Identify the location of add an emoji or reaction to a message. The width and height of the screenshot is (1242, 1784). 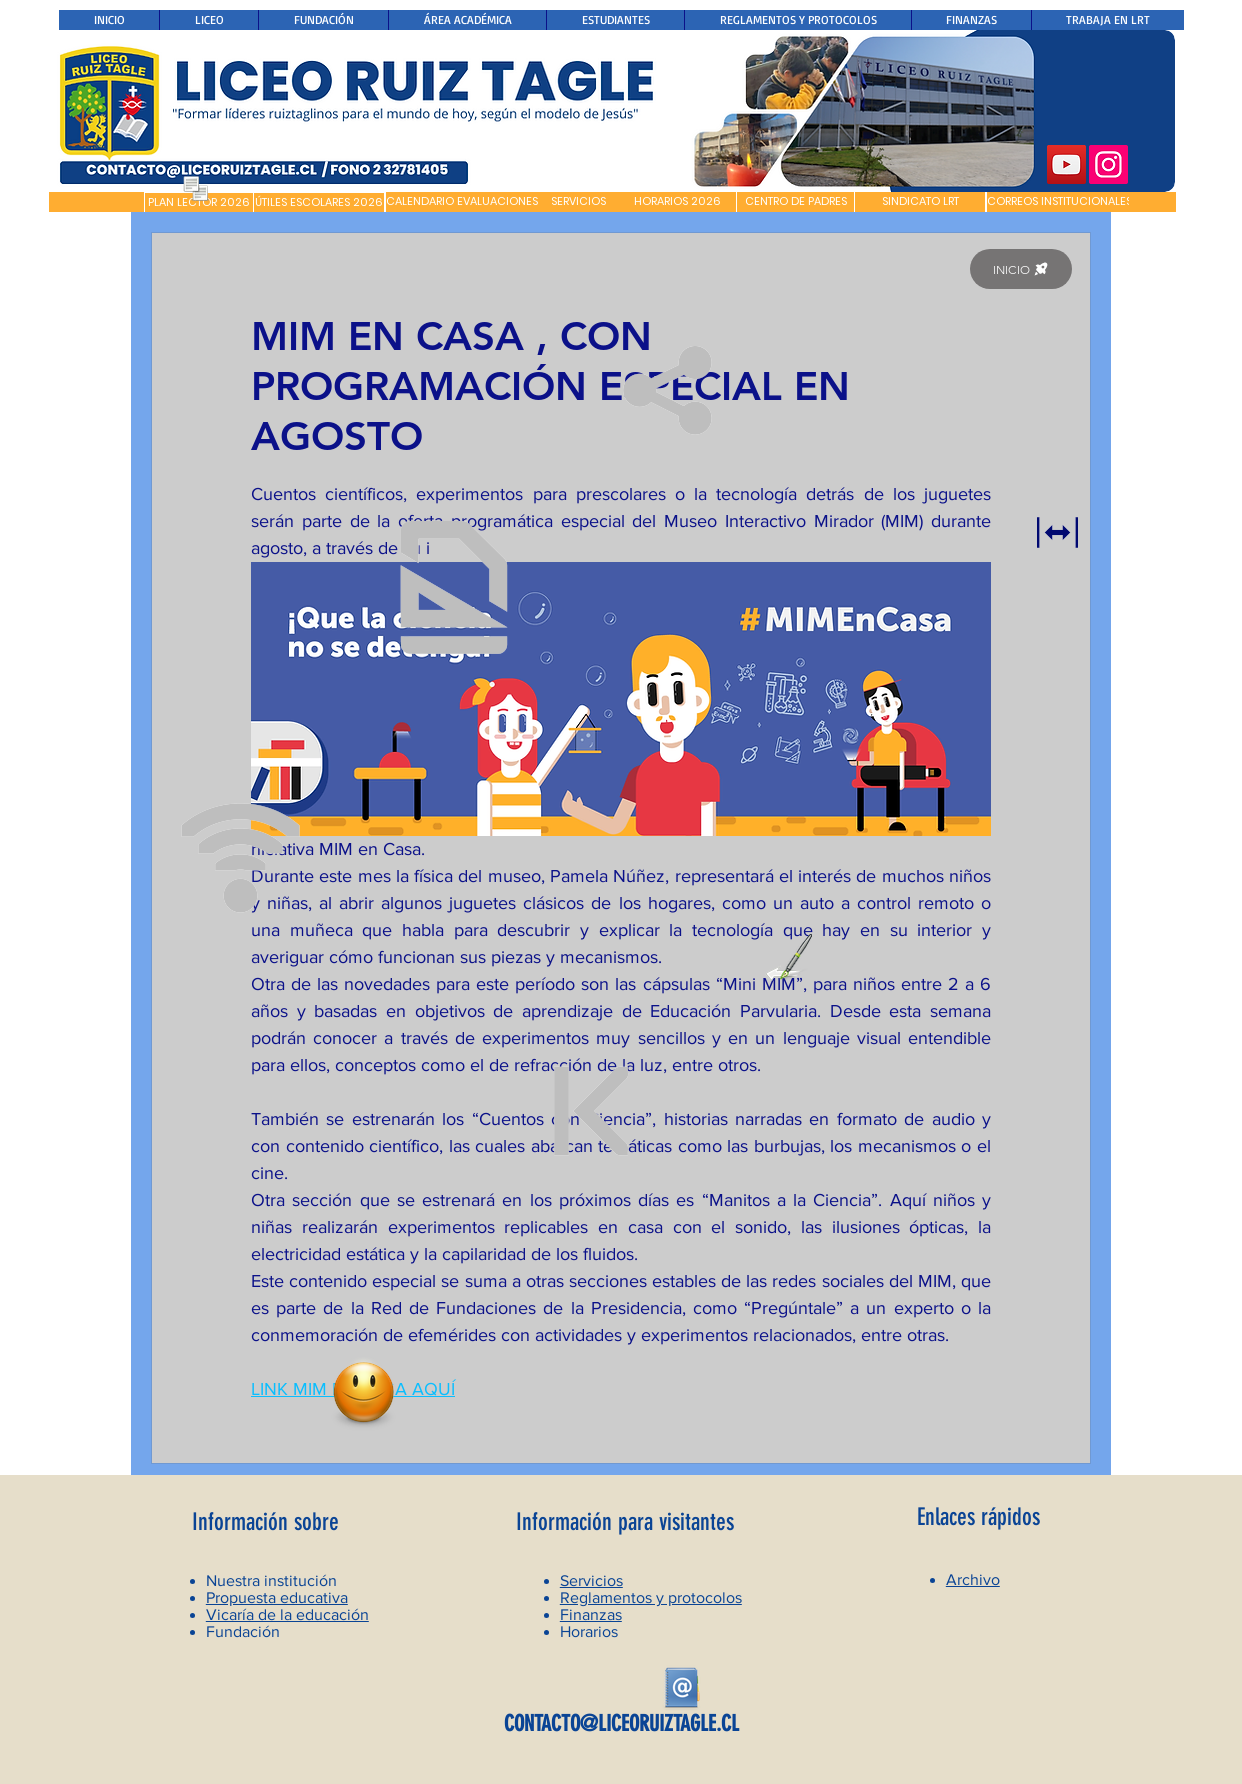
(364, 1395).